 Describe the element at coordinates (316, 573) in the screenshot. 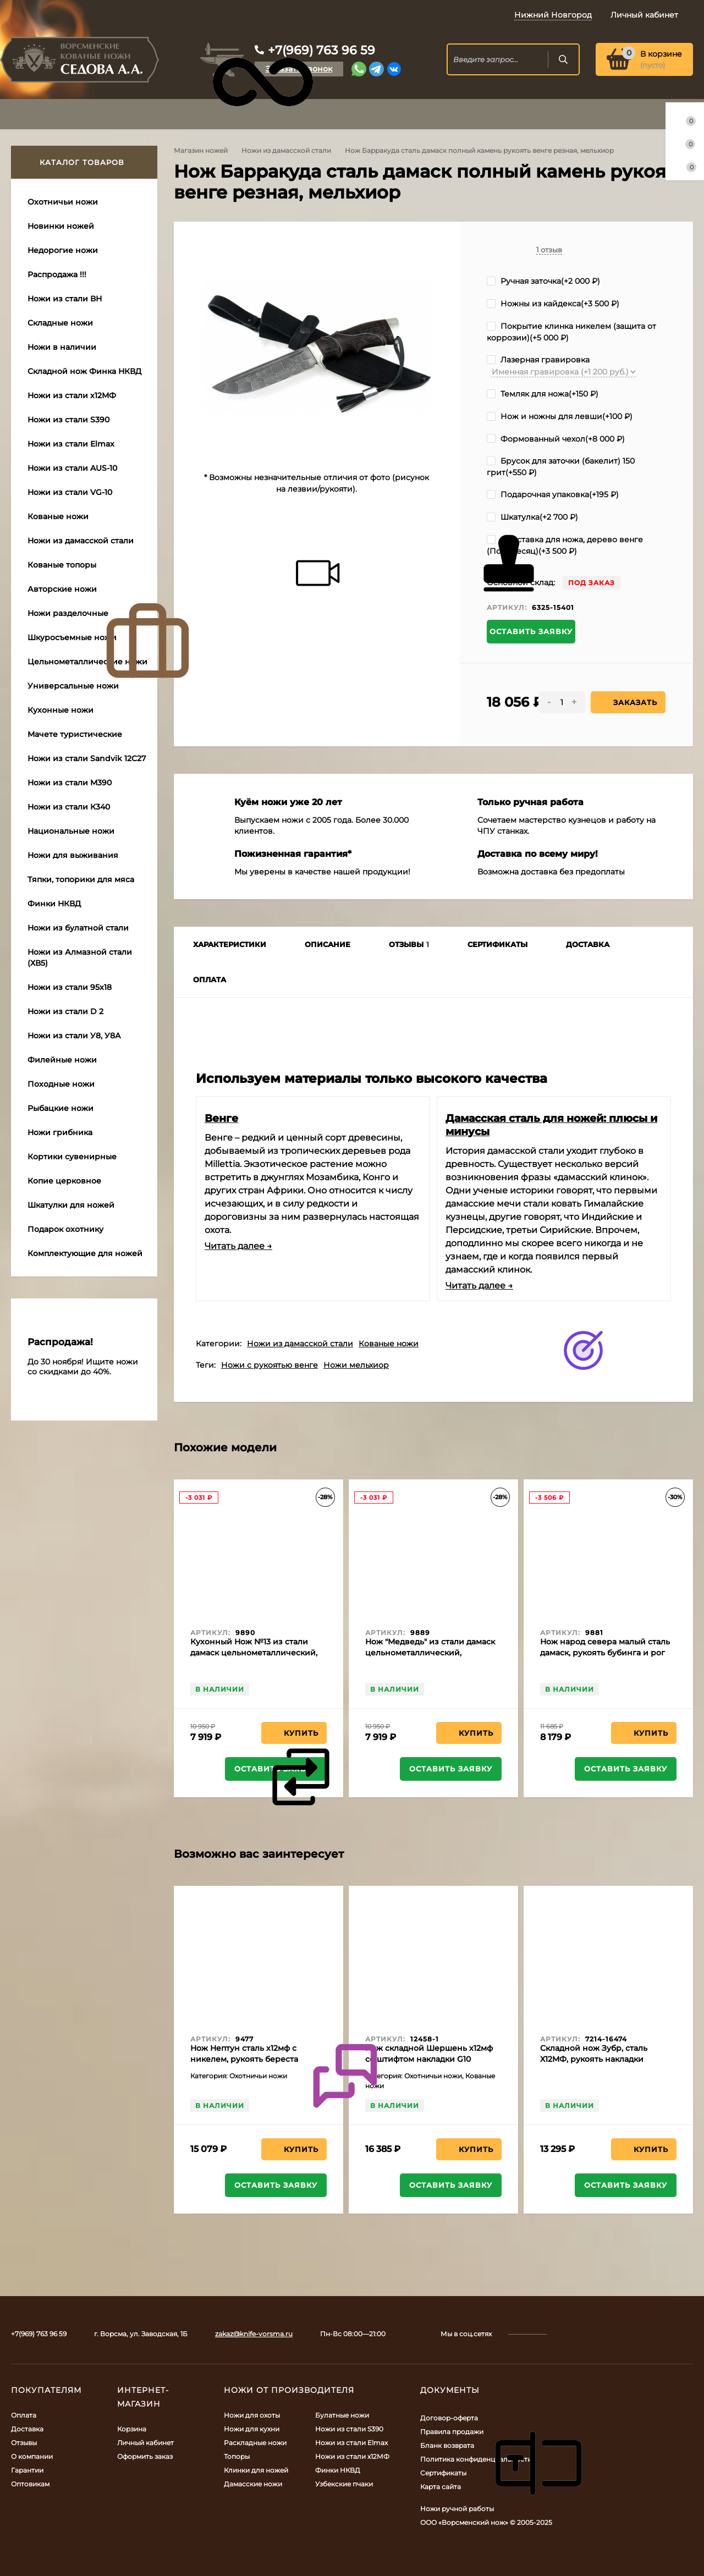

I see `start video recording` at that location.